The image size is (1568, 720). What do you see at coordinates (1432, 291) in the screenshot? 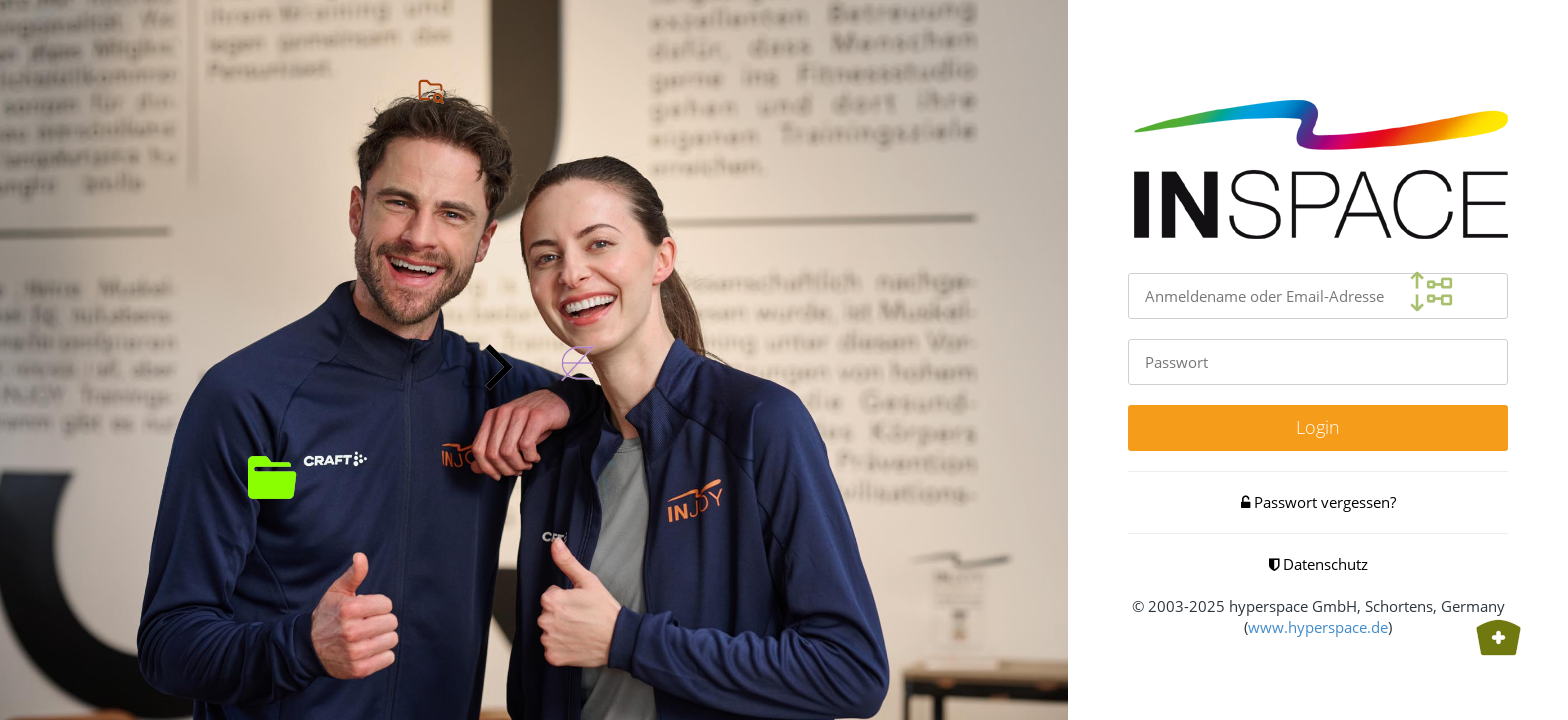
I see `ungroup items by reference type` at bounding box center [1432, 291].